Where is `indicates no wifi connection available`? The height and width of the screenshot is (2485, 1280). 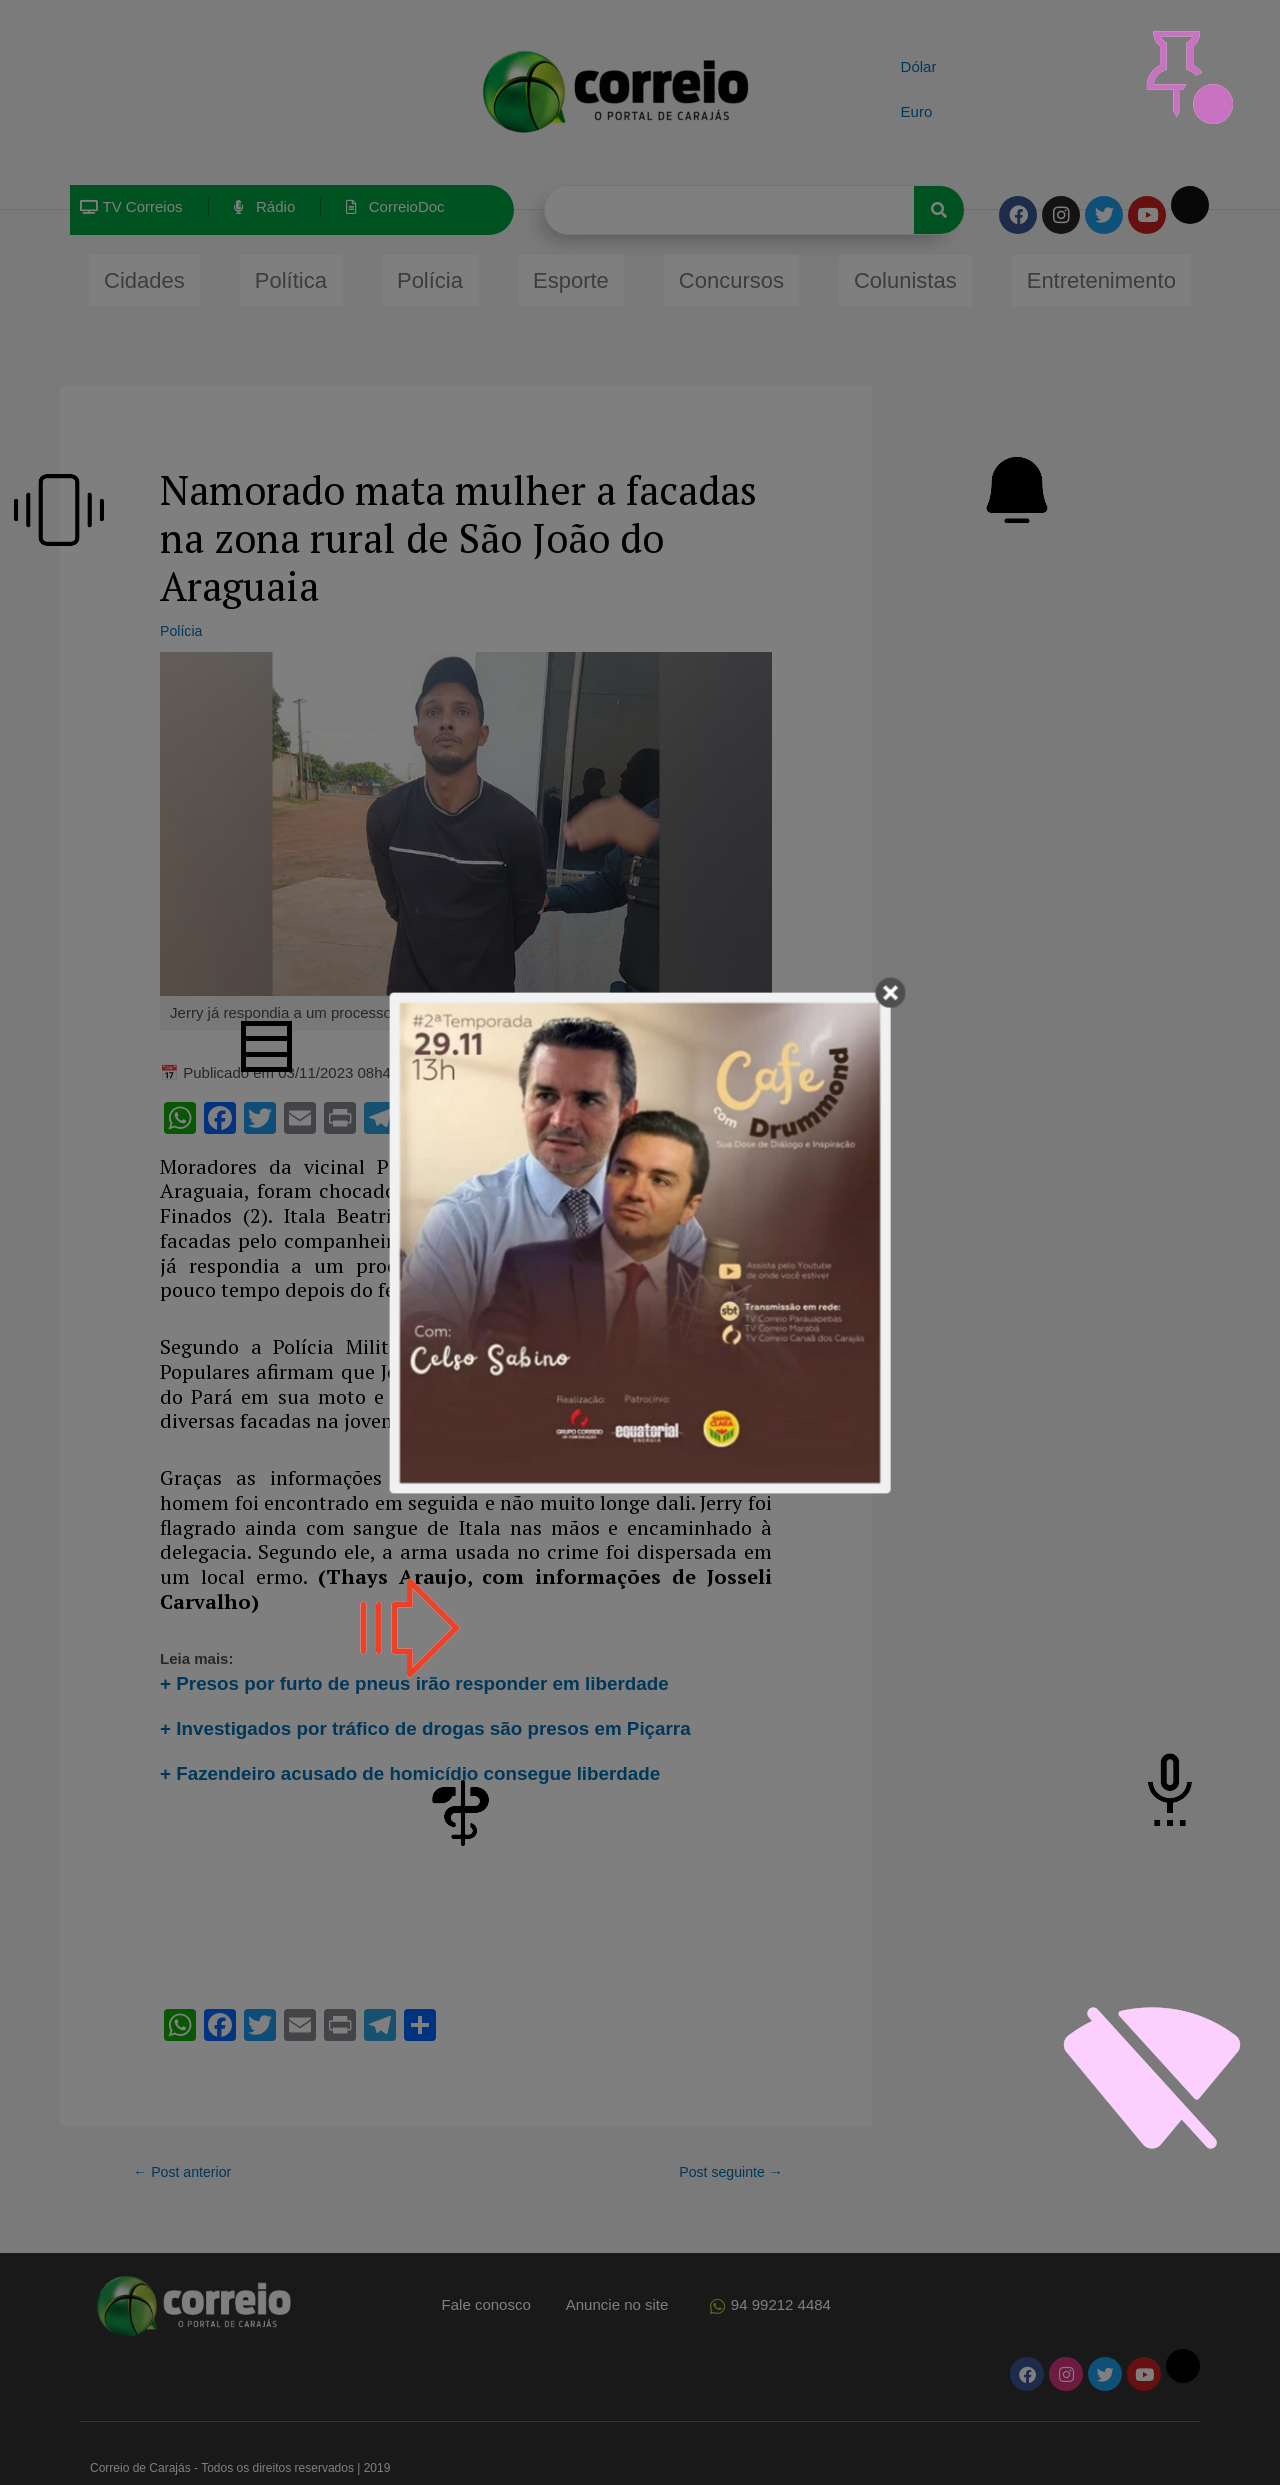 indicates no wifi connection available is located at coordinates (1152, 2078).